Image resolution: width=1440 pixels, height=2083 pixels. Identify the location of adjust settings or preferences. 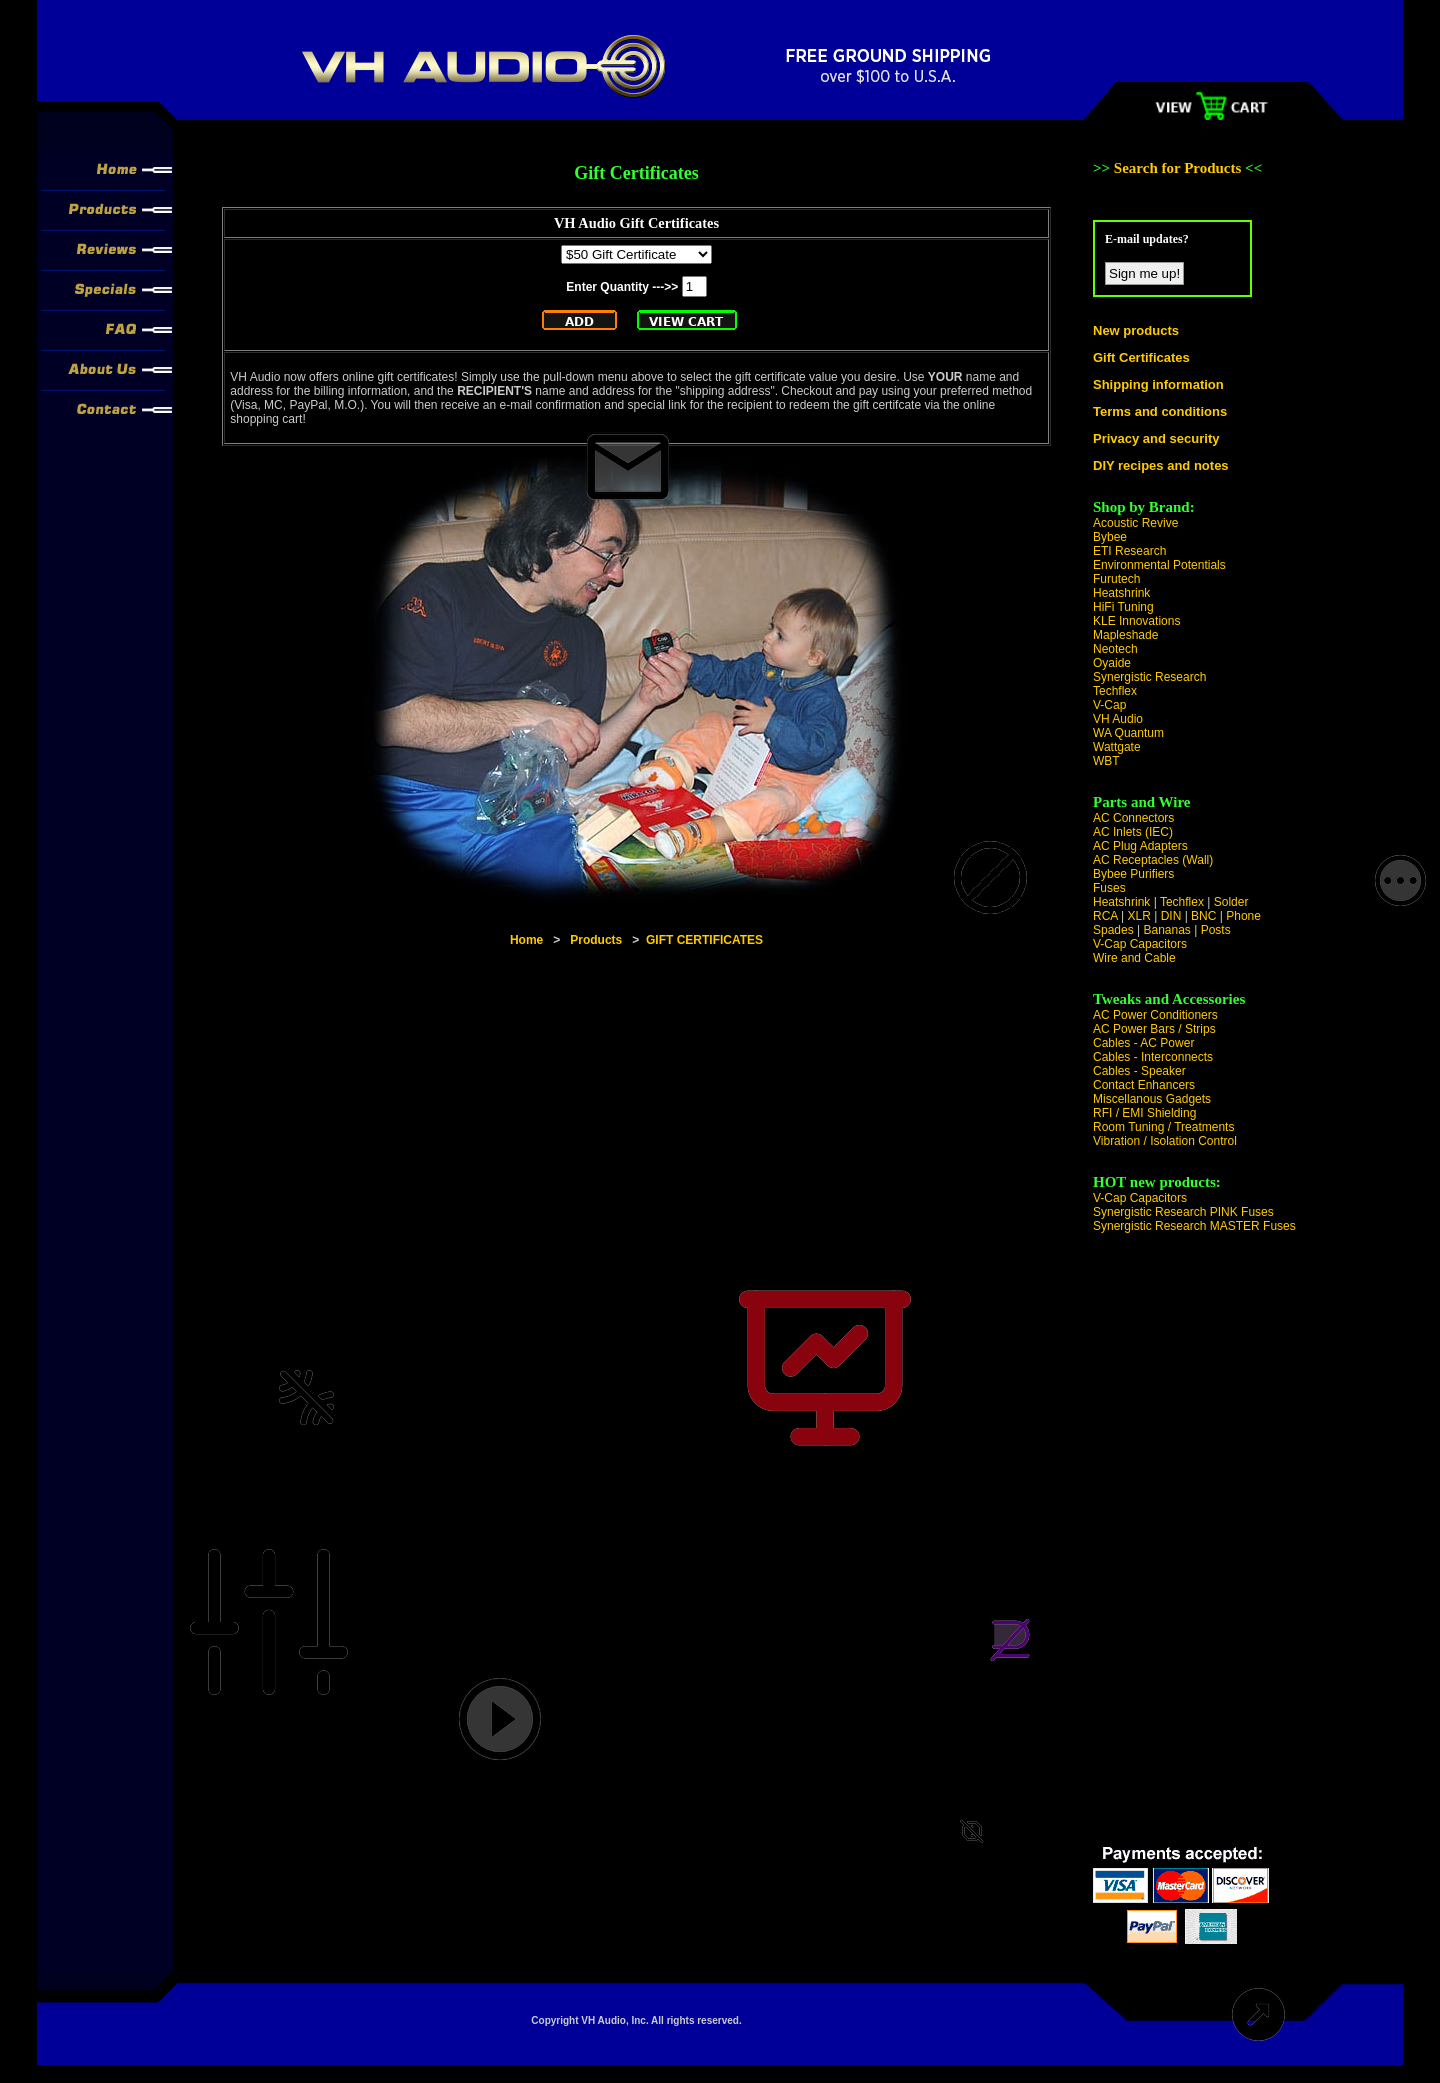
(269, 1622).